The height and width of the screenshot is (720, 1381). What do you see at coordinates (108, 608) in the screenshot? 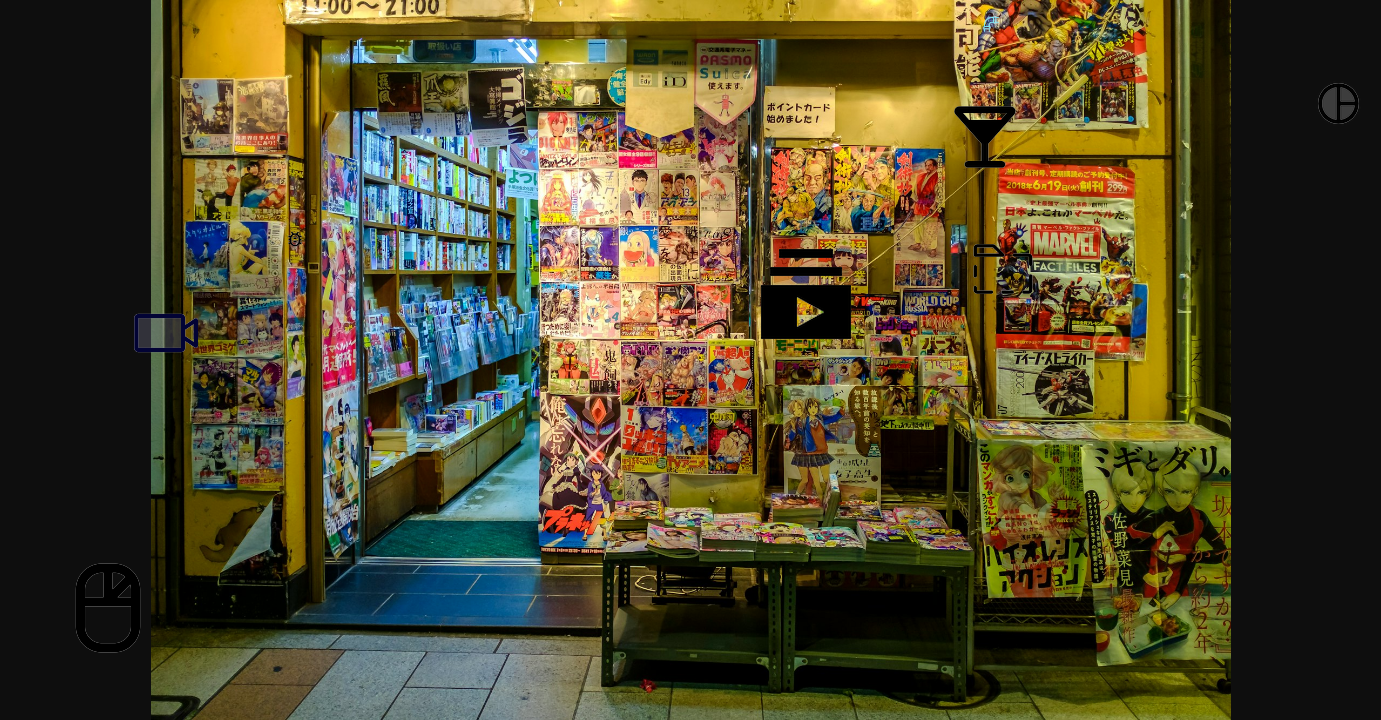
I see `right-click action or context menu trigger` at bounding box center [108, 608].